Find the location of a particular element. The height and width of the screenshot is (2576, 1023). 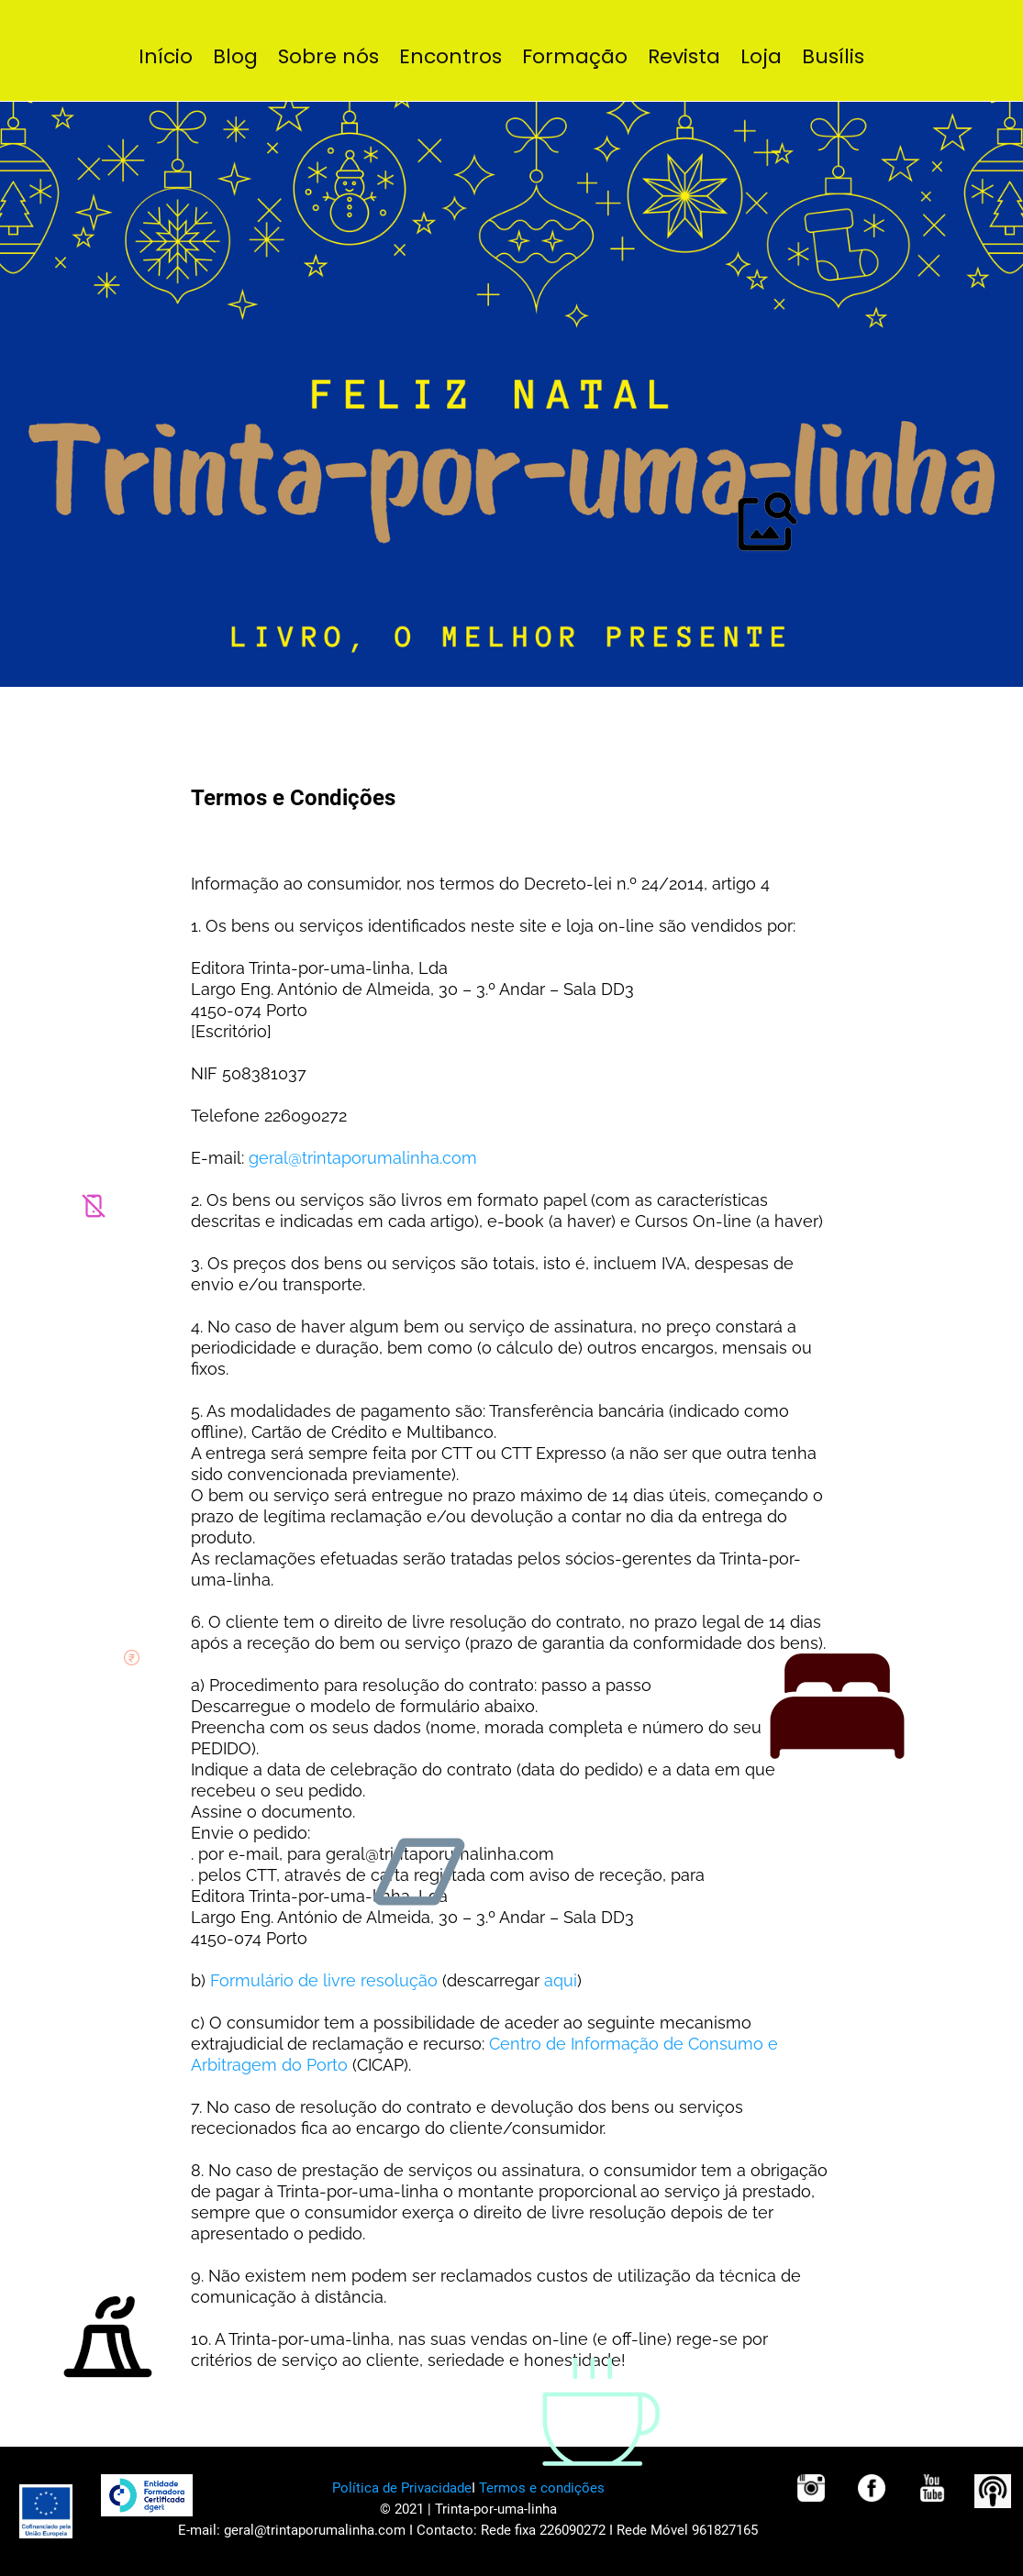

view price or amount in indian rupees is located at coordinates (131, 1657).